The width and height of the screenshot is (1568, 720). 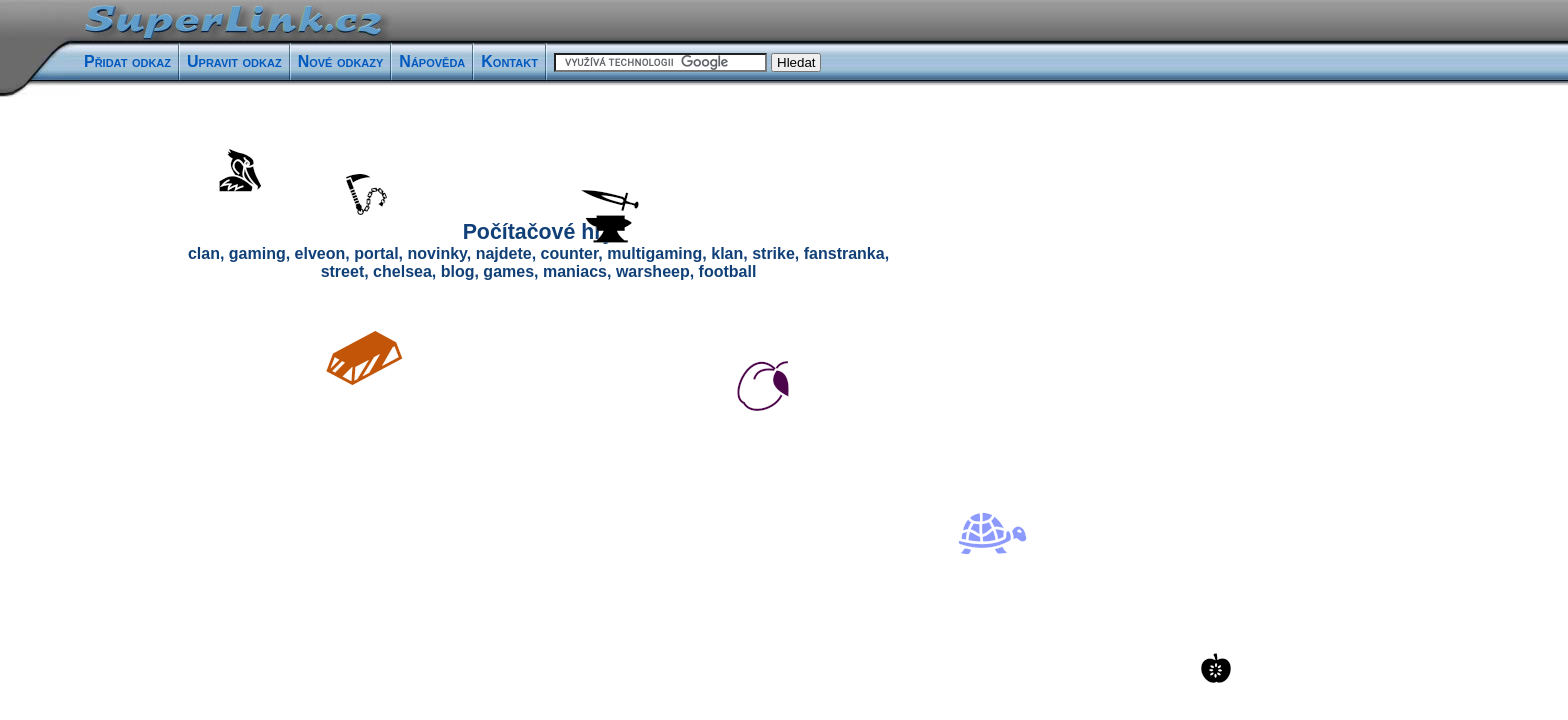 I want to click on represents metal or raw material resources in a game, so click(x=364, y=358).